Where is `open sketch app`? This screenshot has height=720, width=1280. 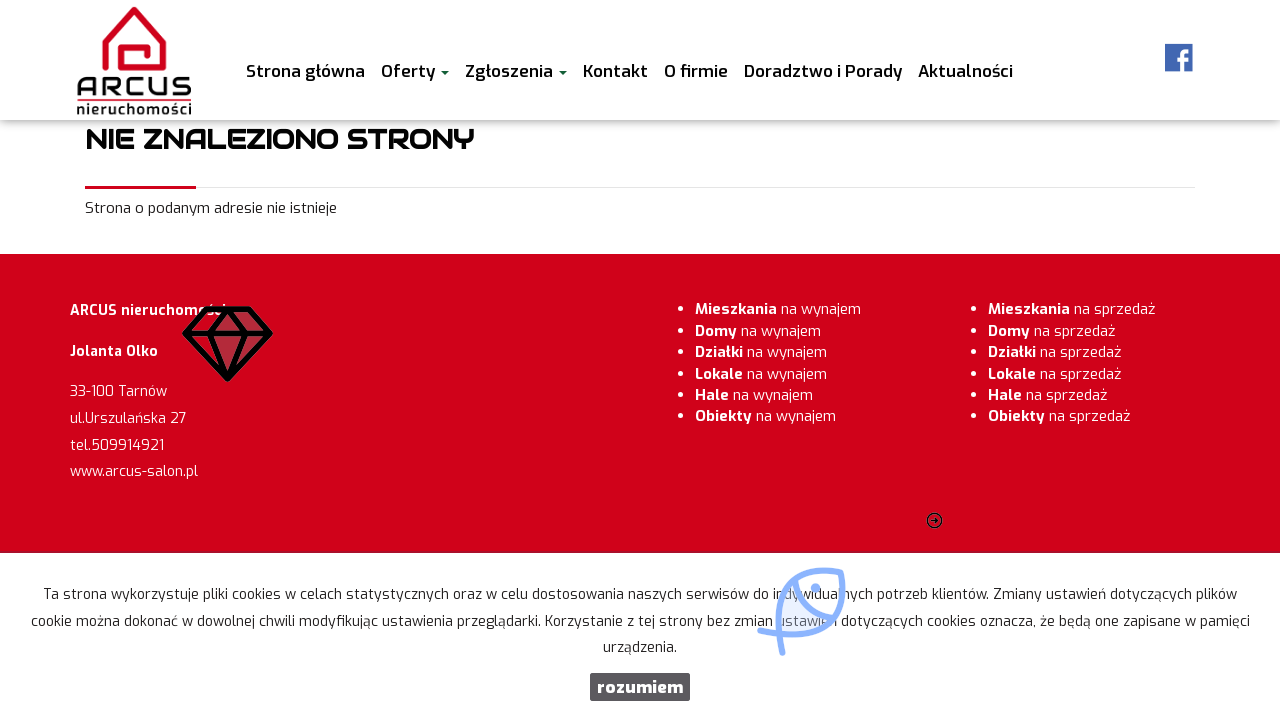
open sketch app is located at coordinates (227, 342).